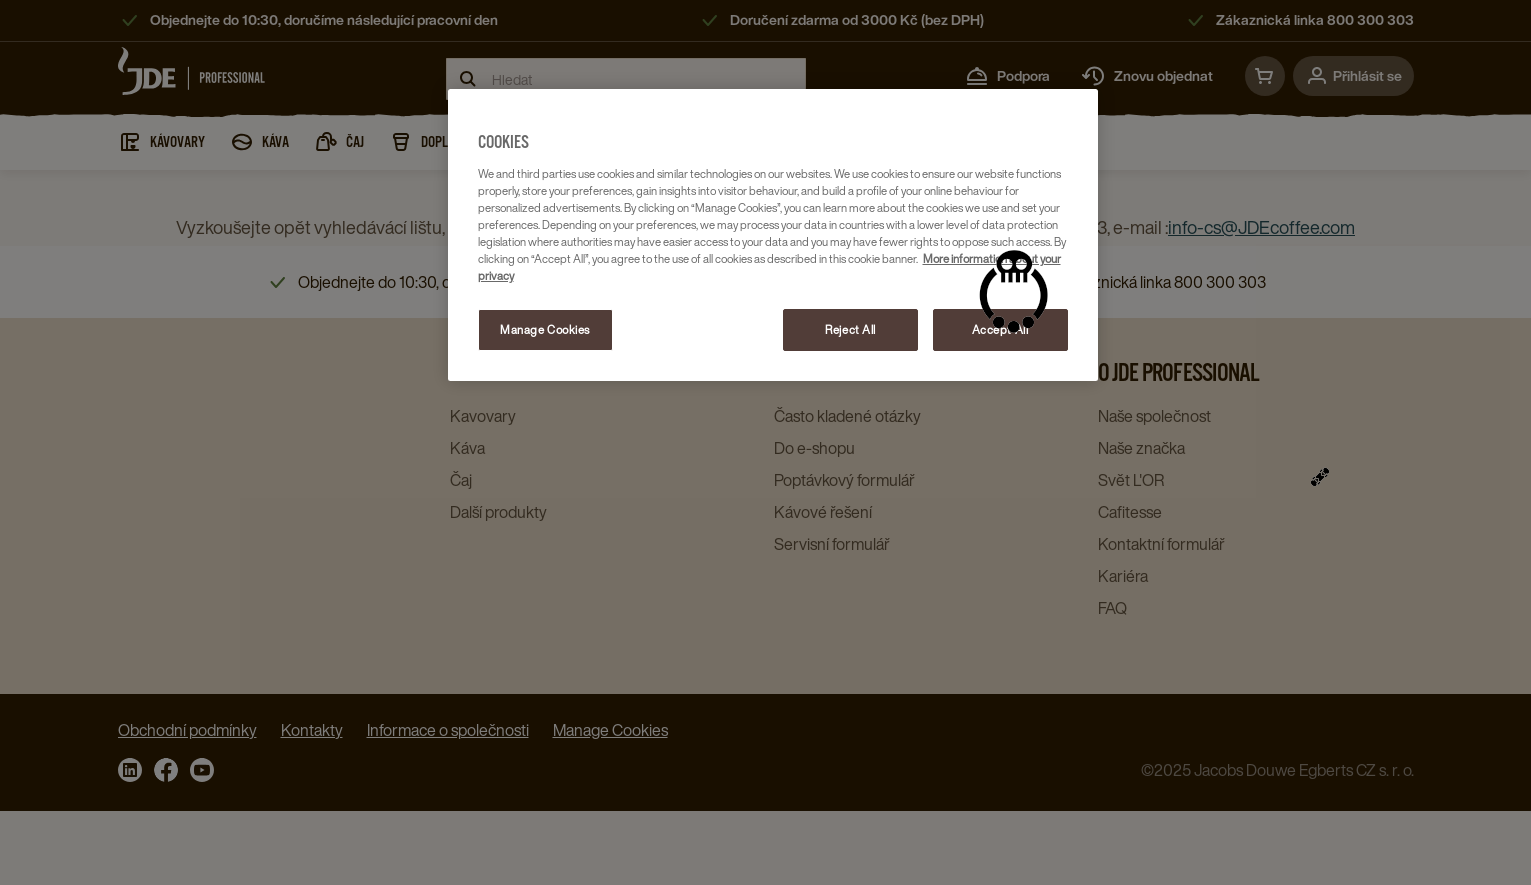  What do you see at coordinates (1013, 291) in the screenshot?
I see `equip a skull ring accessory` at bounding box center [1013, 291].